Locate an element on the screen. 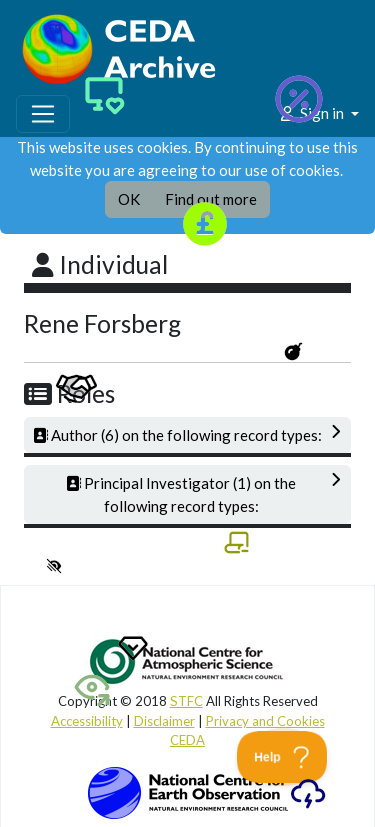 This screenshot has height=827, width=375. open my oppo account or services is located at coordinates (133, 647).